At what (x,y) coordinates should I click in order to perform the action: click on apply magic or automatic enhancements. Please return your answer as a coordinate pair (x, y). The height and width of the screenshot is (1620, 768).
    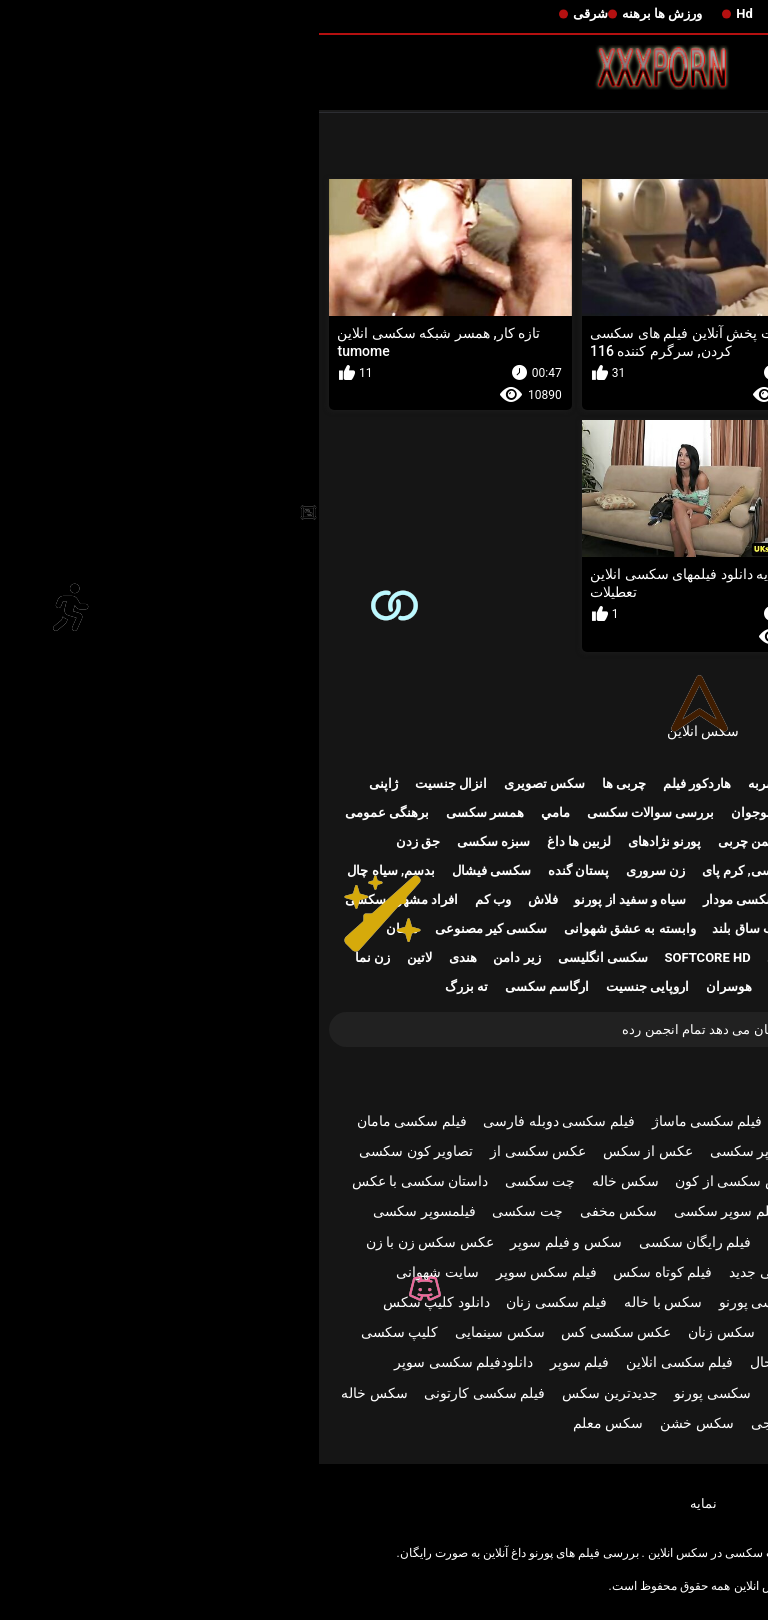
    Looking at the image, I should click on (382, 913).